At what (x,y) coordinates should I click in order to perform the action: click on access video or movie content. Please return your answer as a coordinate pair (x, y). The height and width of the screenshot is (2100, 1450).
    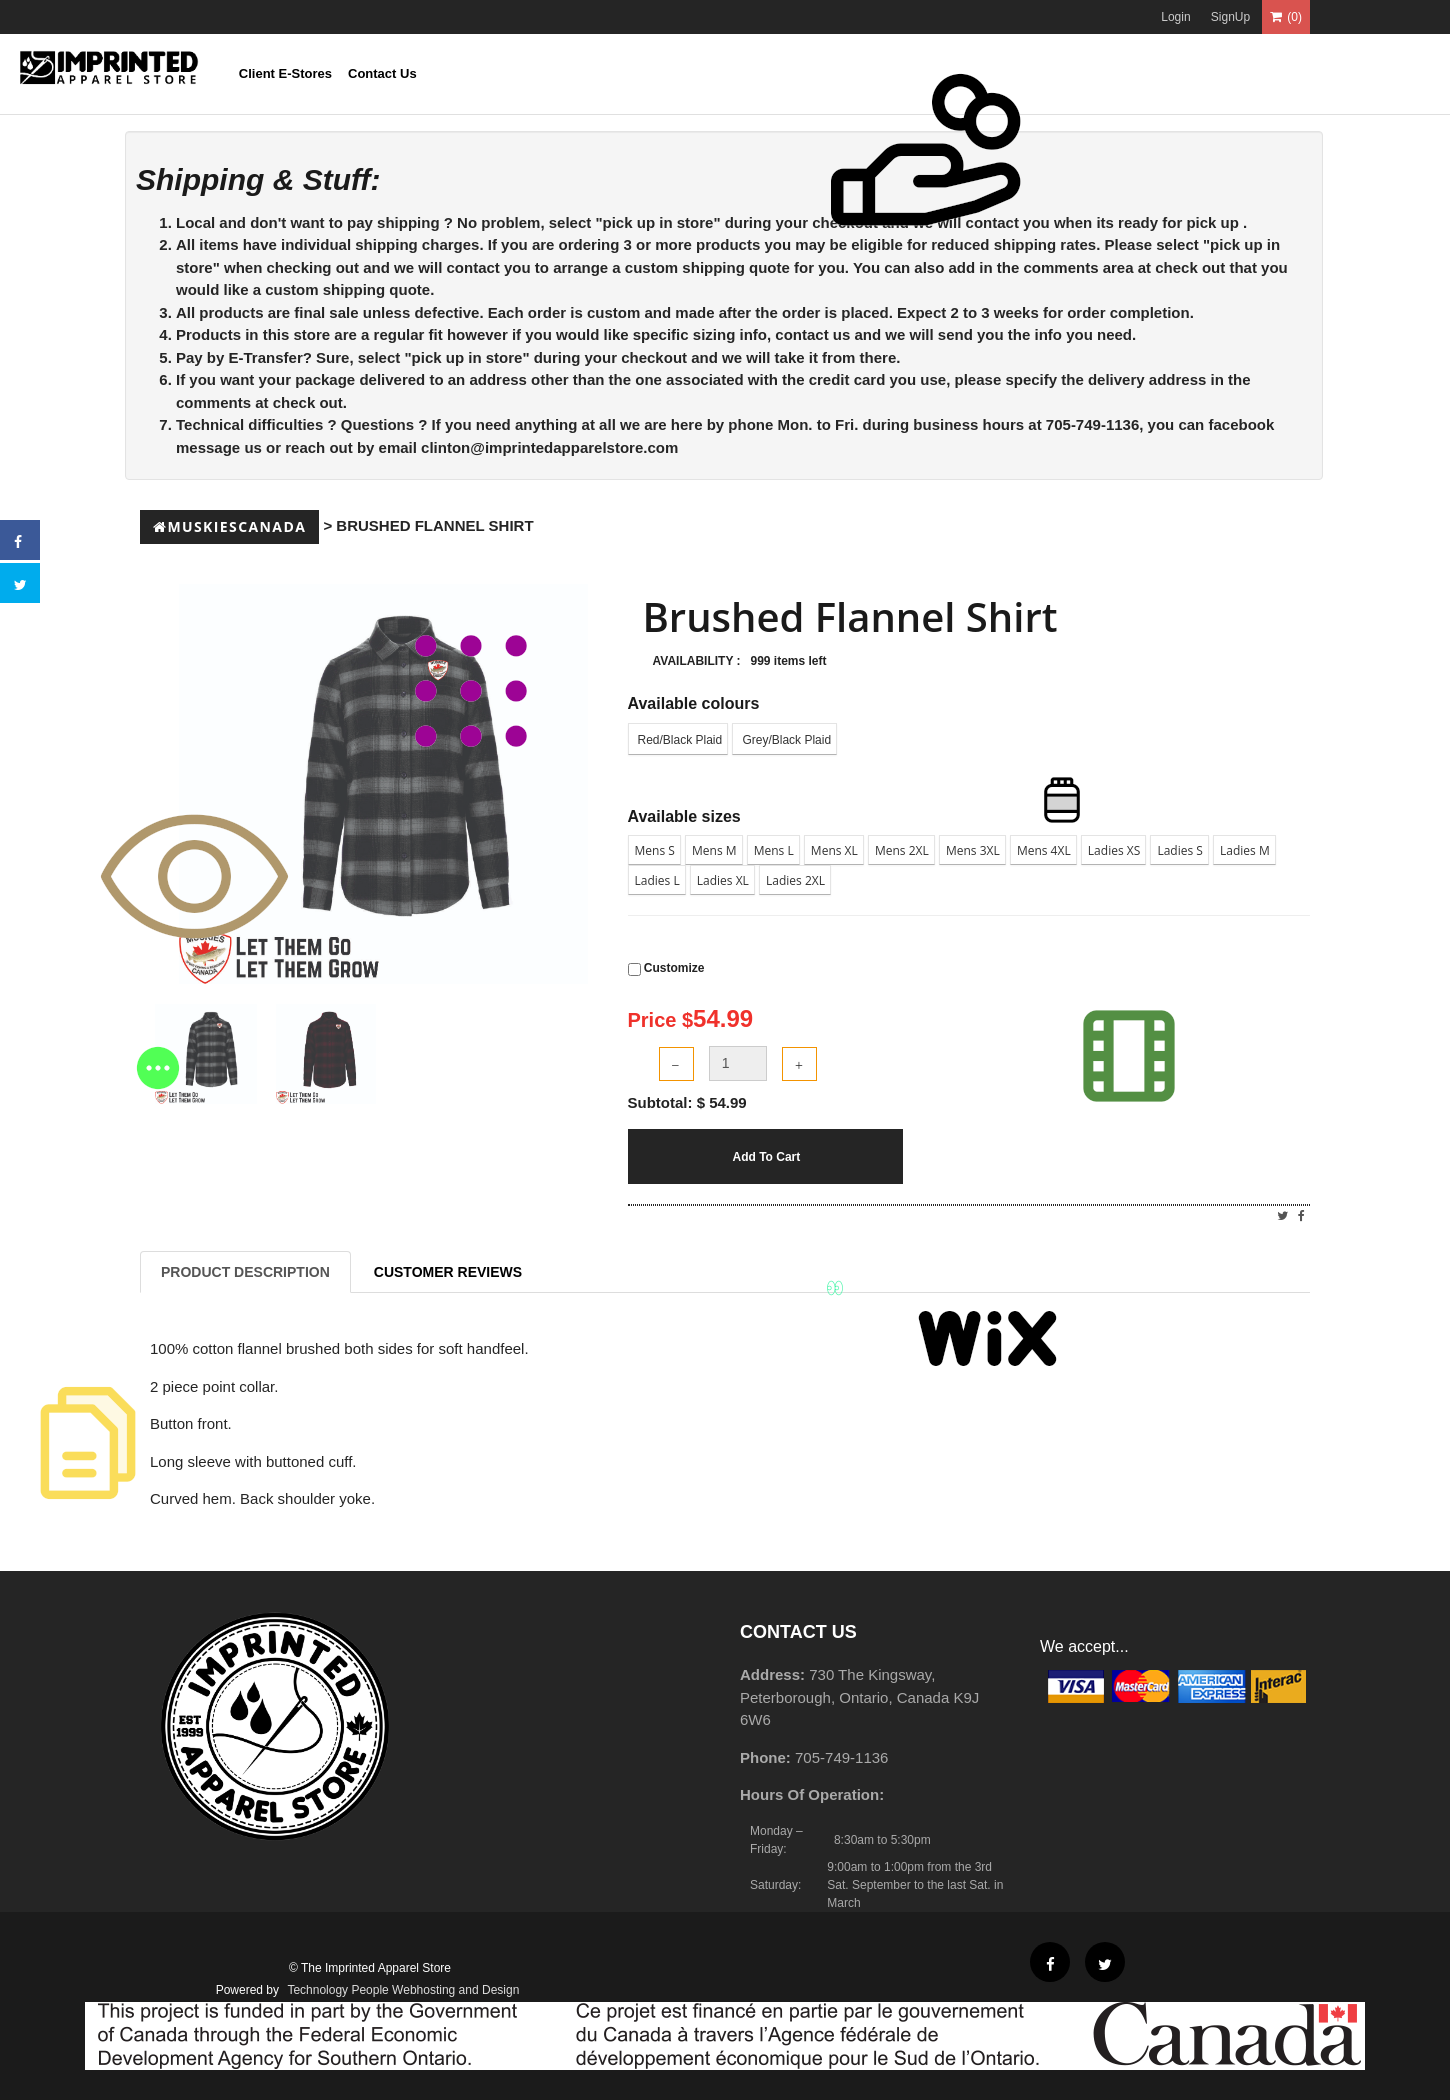
    Looking at the image, I should click on (1129, 1056).